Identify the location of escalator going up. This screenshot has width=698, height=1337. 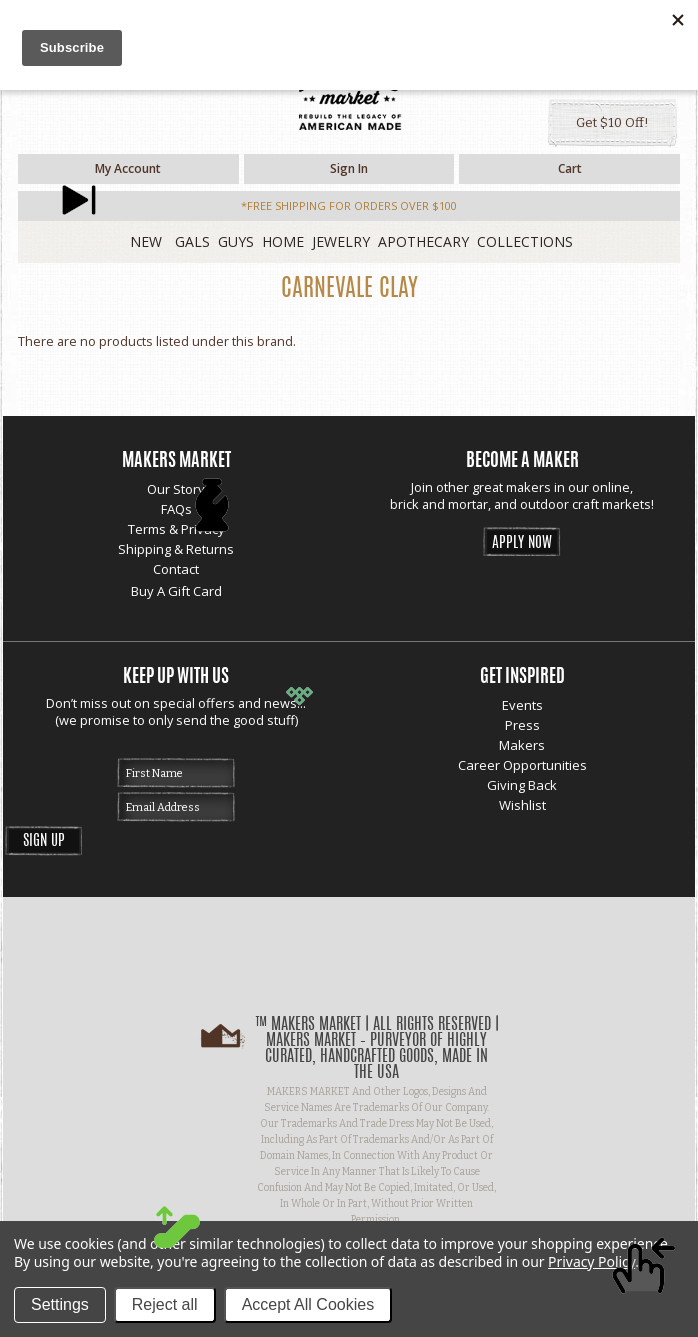
(177, 1227).